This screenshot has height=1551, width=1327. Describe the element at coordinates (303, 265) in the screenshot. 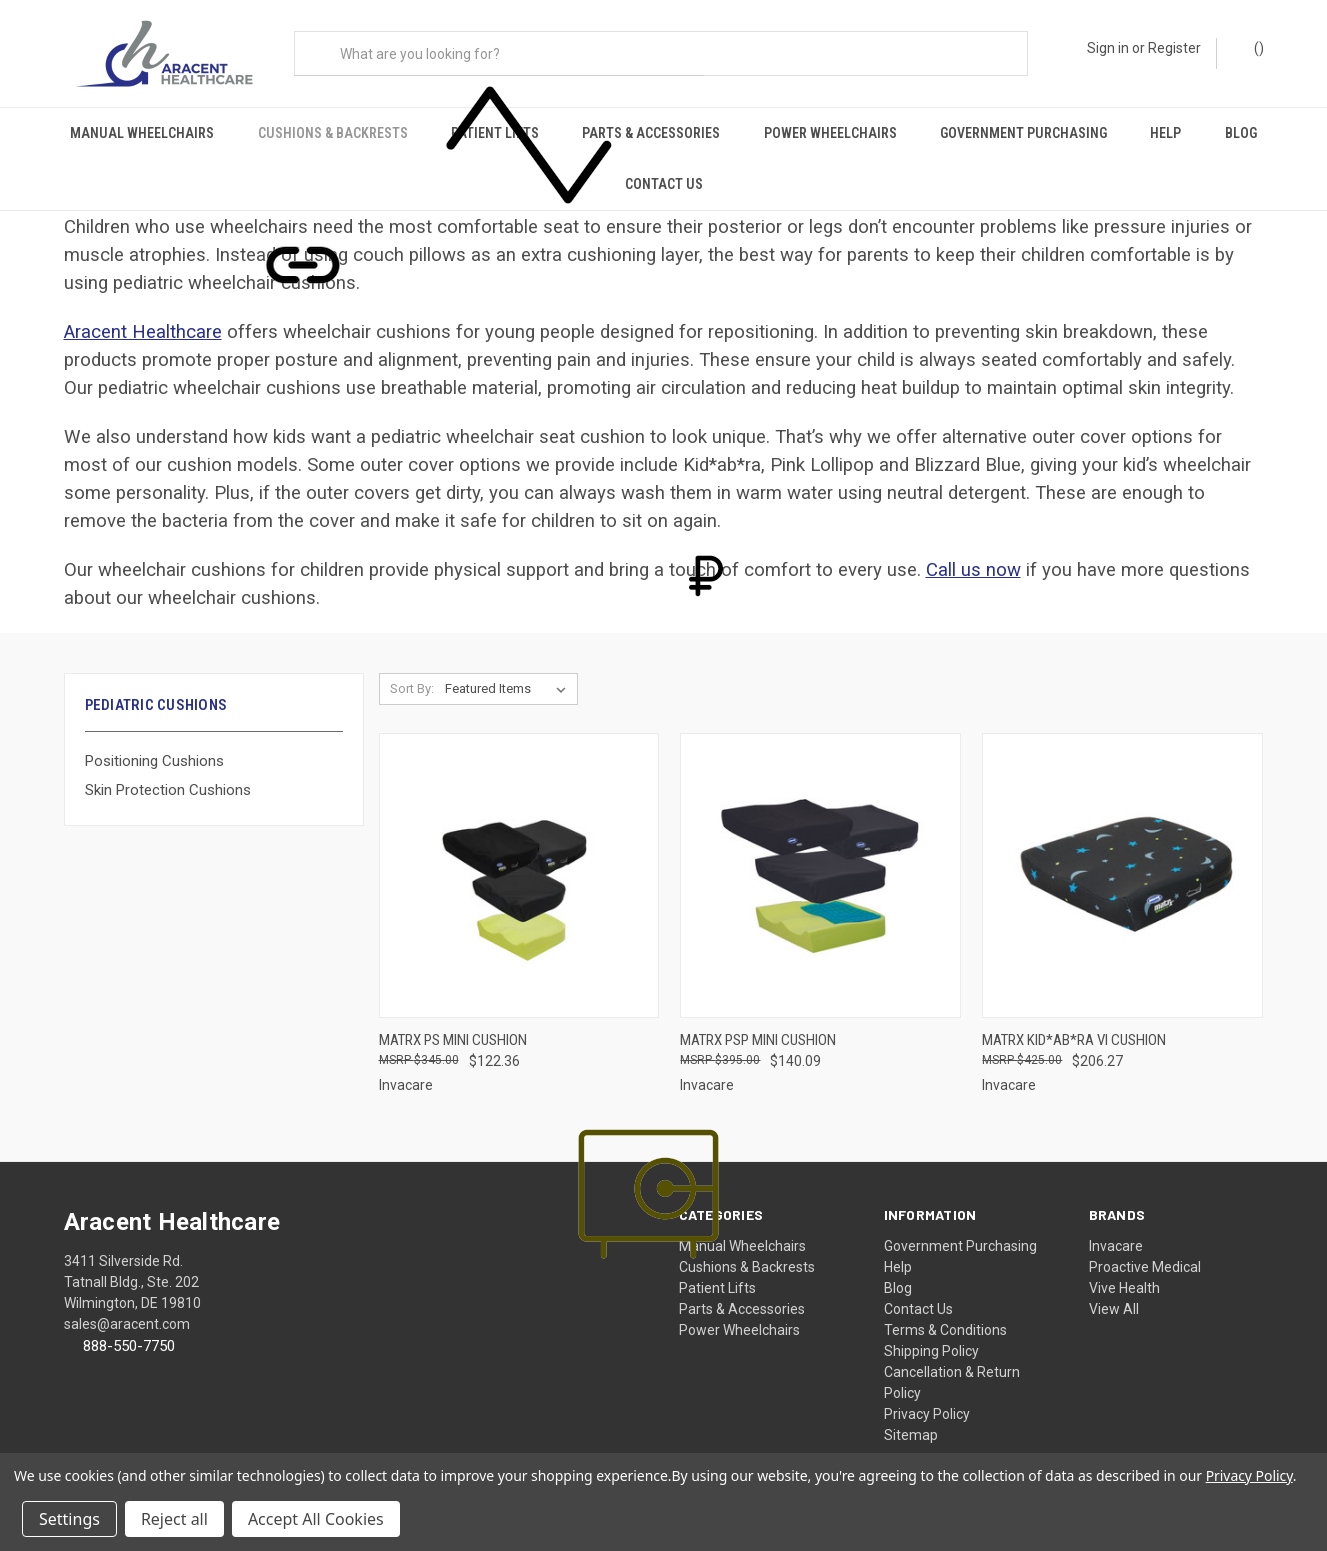

I see `copy or share a link` at that location.